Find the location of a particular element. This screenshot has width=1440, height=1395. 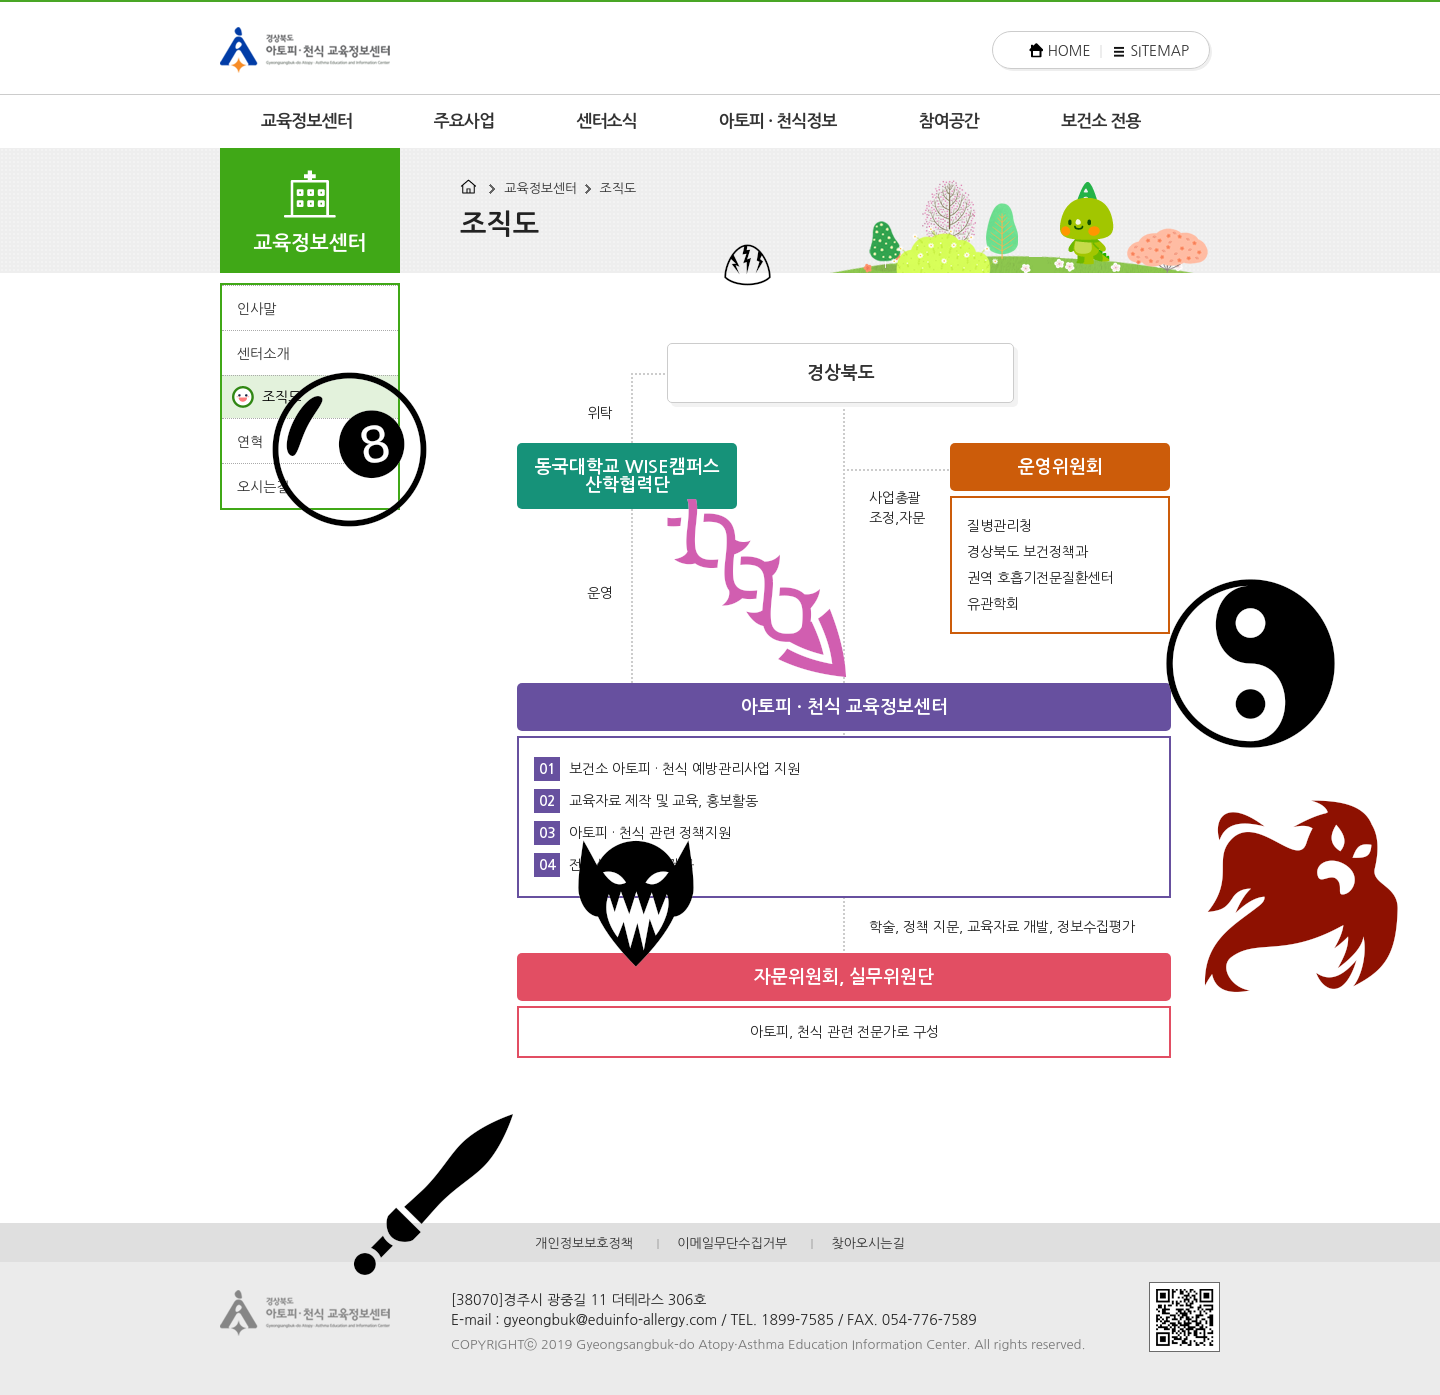

toggle balance or harmony settings is located at coordinates (1250, 663).